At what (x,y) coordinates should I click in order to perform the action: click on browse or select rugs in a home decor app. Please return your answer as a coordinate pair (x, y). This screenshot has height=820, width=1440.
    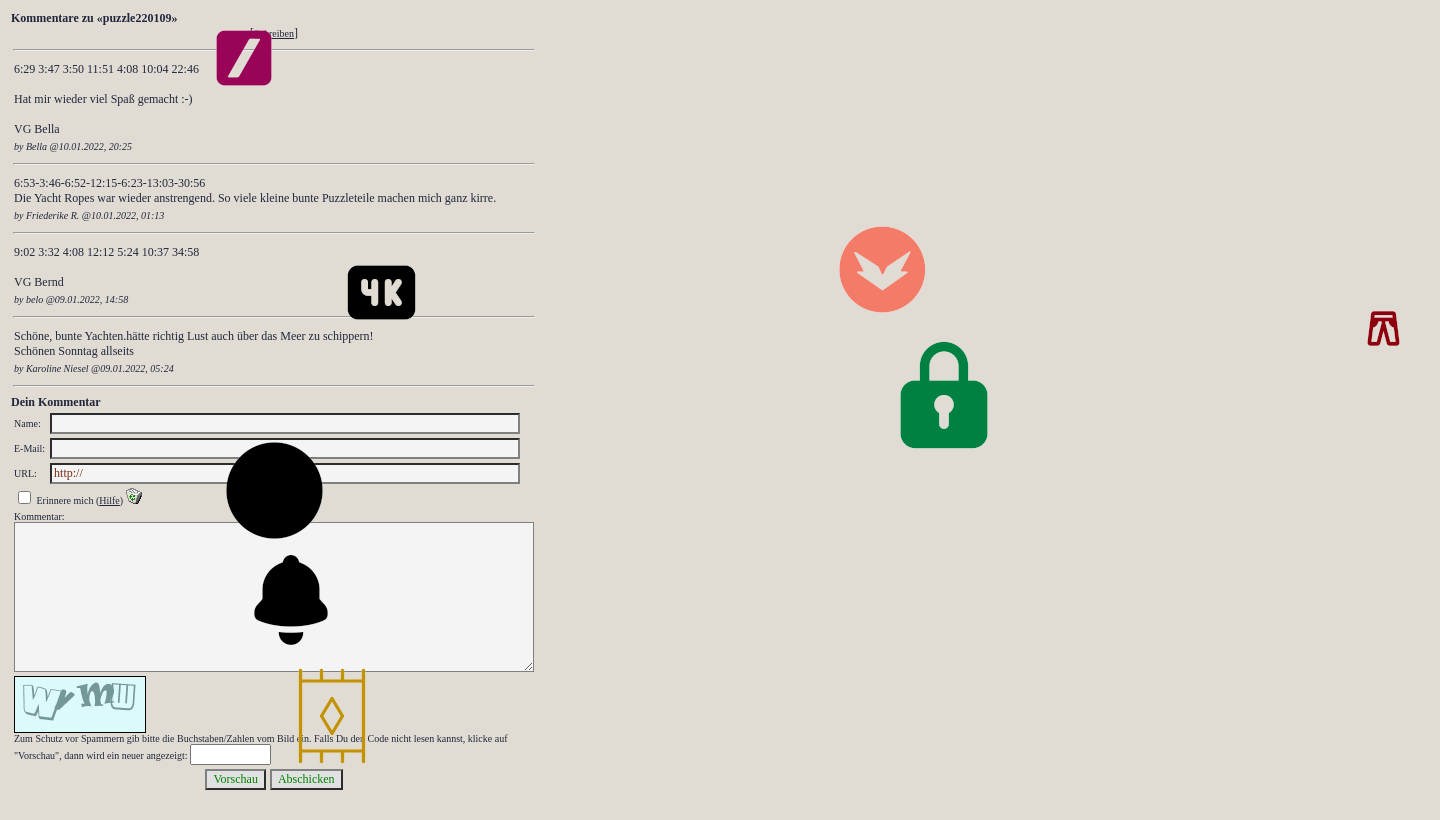
    Looking at the image, I should click on (332, 716).